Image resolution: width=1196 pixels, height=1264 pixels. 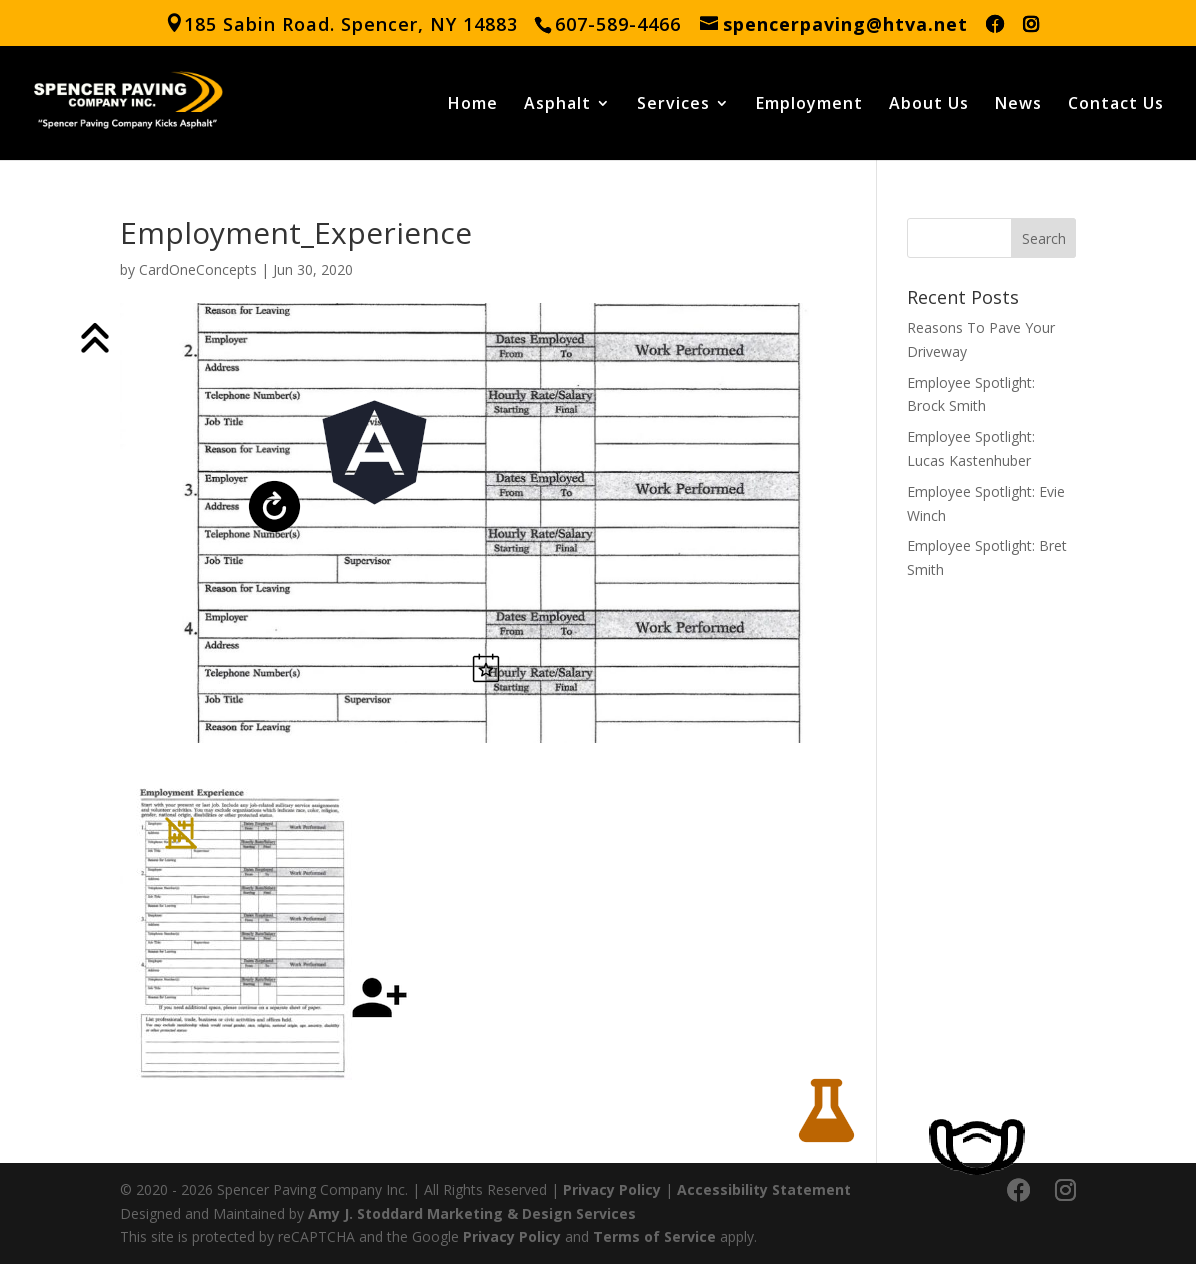 I want to click on refresh or reload content, so click(x=274, y=506).